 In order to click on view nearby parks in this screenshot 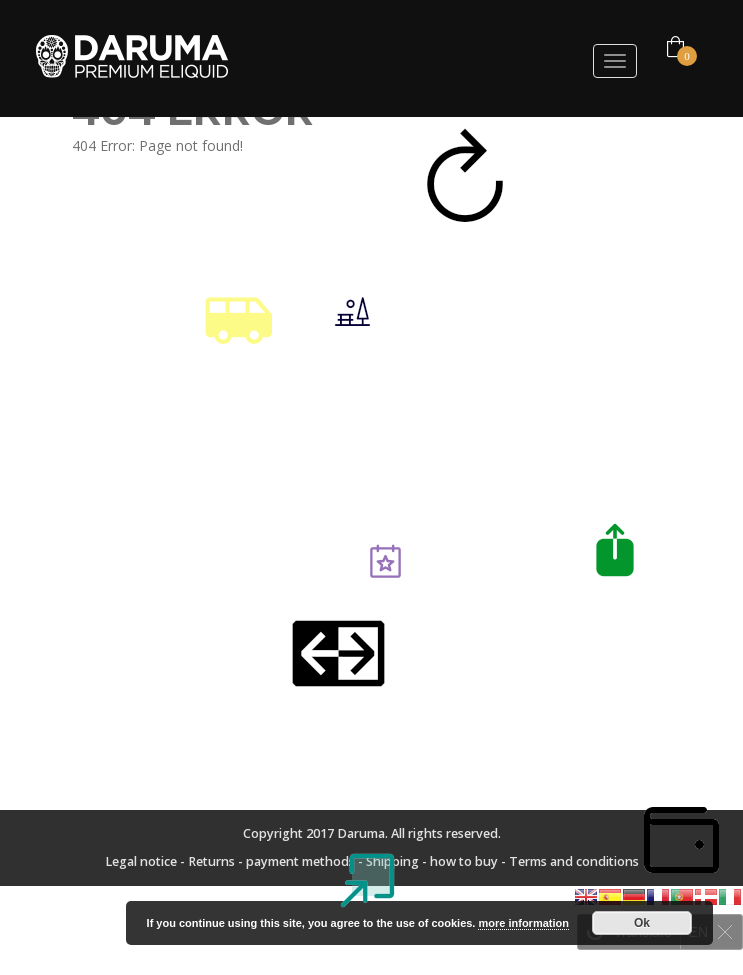, I will do `click(352, 313)`.